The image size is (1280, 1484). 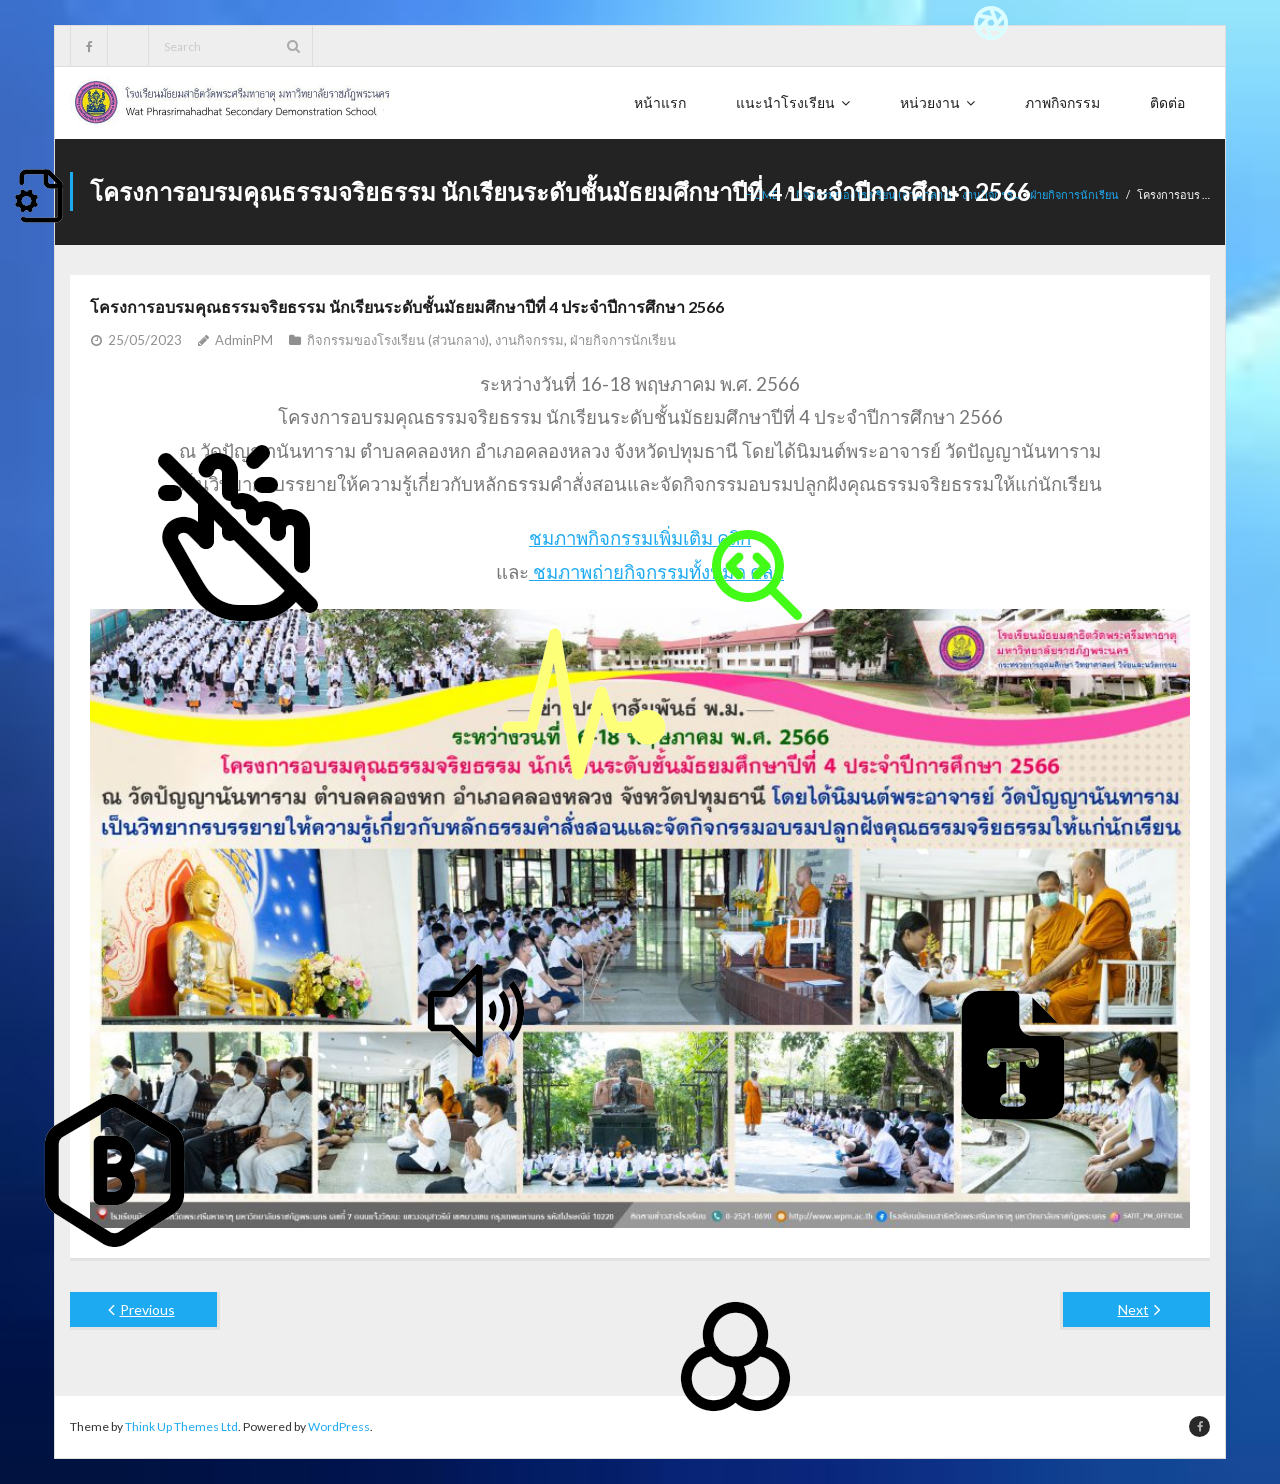 What do you see at coordinates (735, 1356) in the screenshot?
I see `apply filters to refine results` at bounding box center [735, 1356].